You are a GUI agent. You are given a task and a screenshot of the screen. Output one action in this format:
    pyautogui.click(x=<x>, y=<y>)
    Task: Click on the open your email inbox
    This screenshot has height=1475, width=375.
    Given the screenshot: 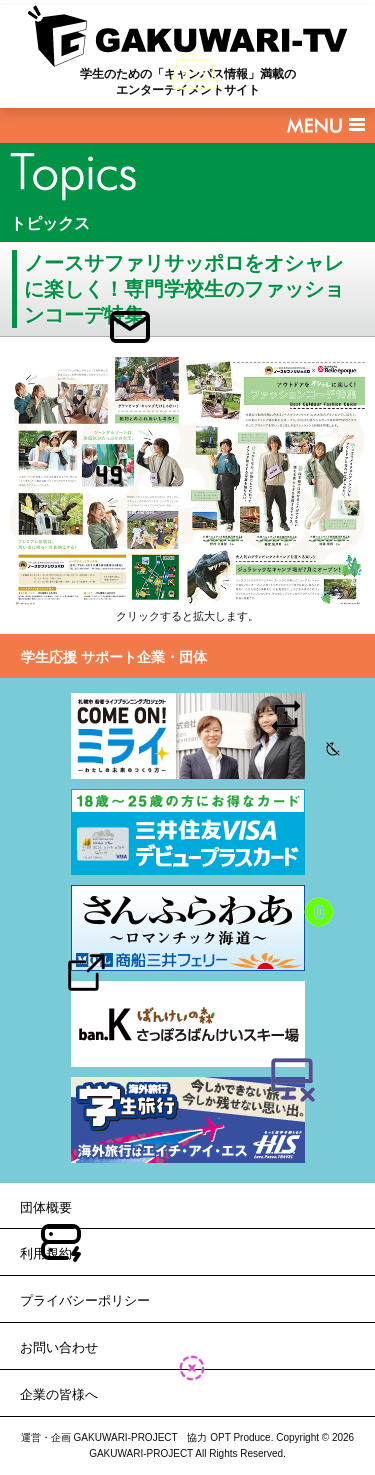 What is the action you would take?
    pyautogui.click(x=130, y=327)
    